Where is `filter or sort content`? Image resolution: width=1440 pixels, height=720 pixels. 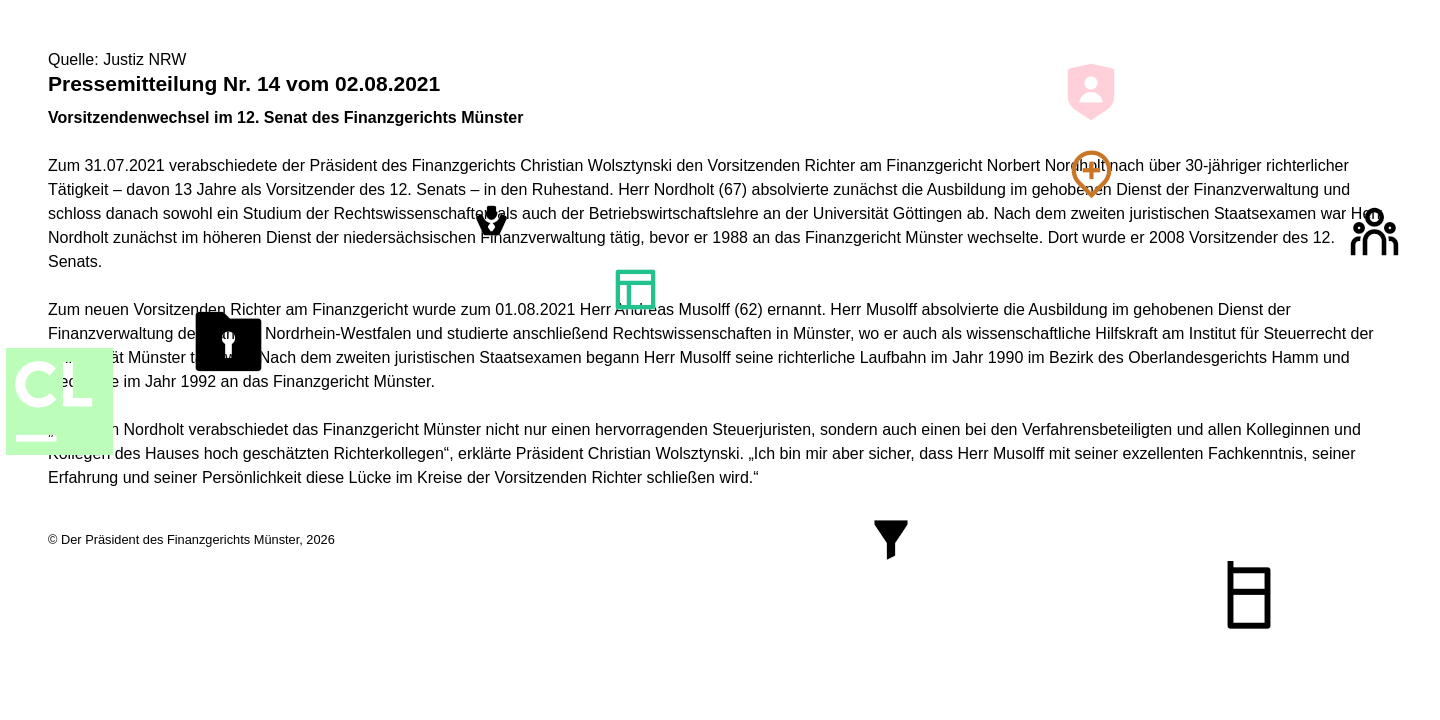 filter or sort content is located at coordinates (891, 539).